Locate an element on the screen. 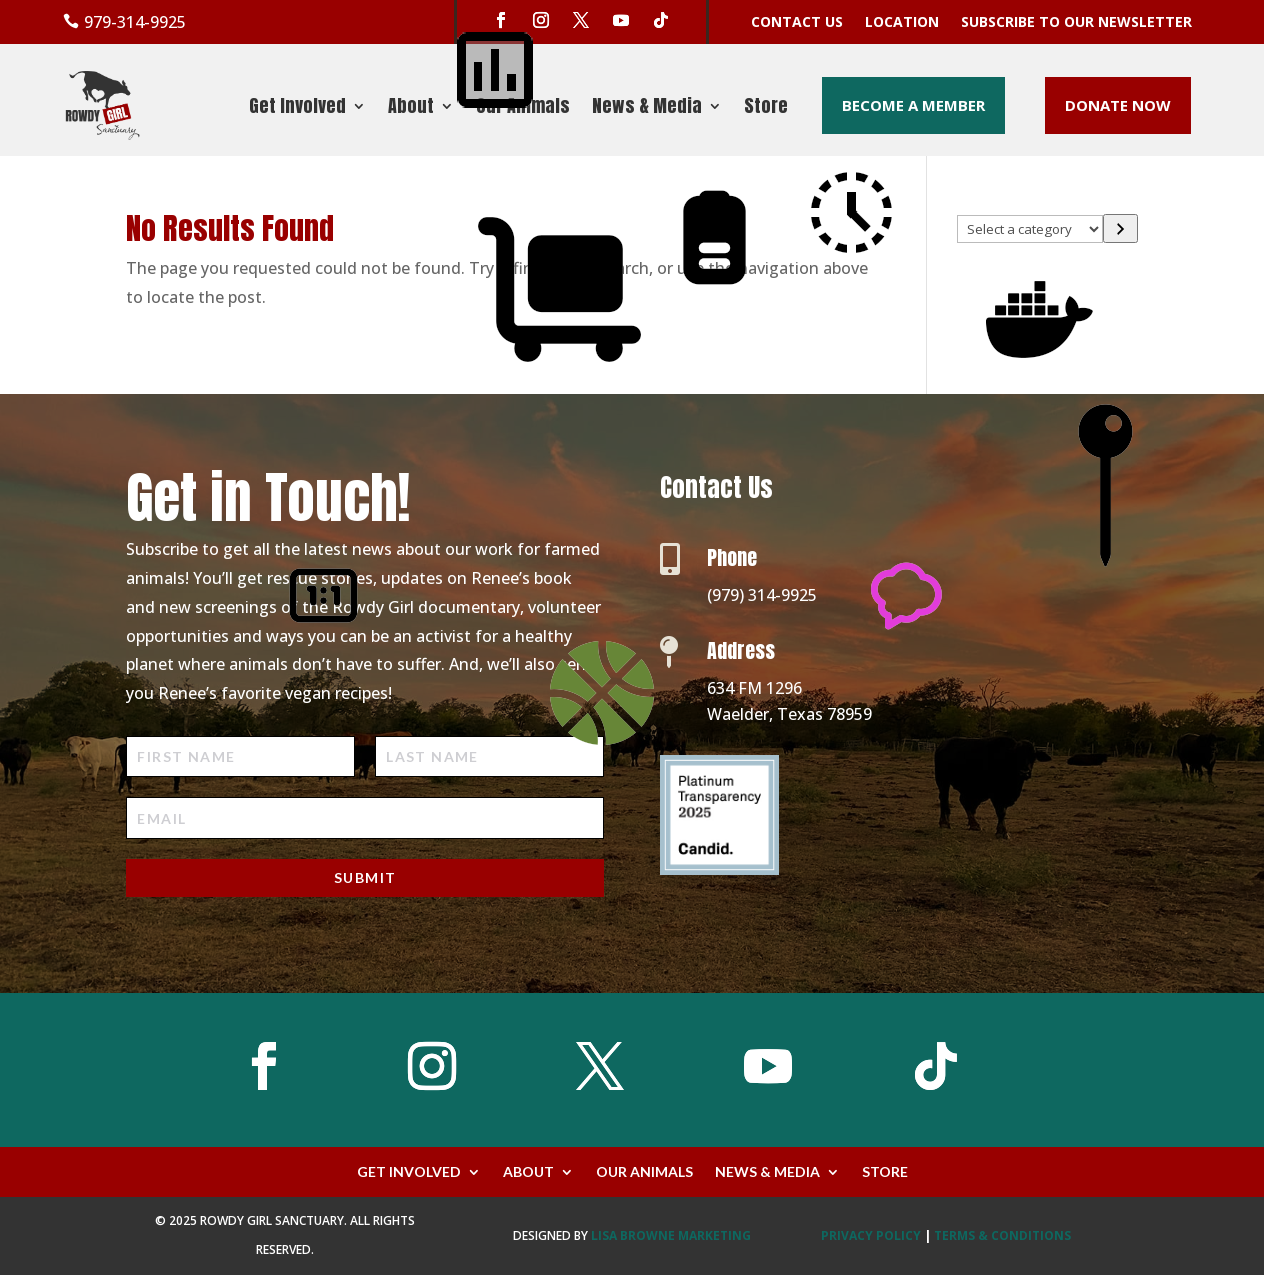  access sports or basketball-related content is located at coordinates (602, 693).